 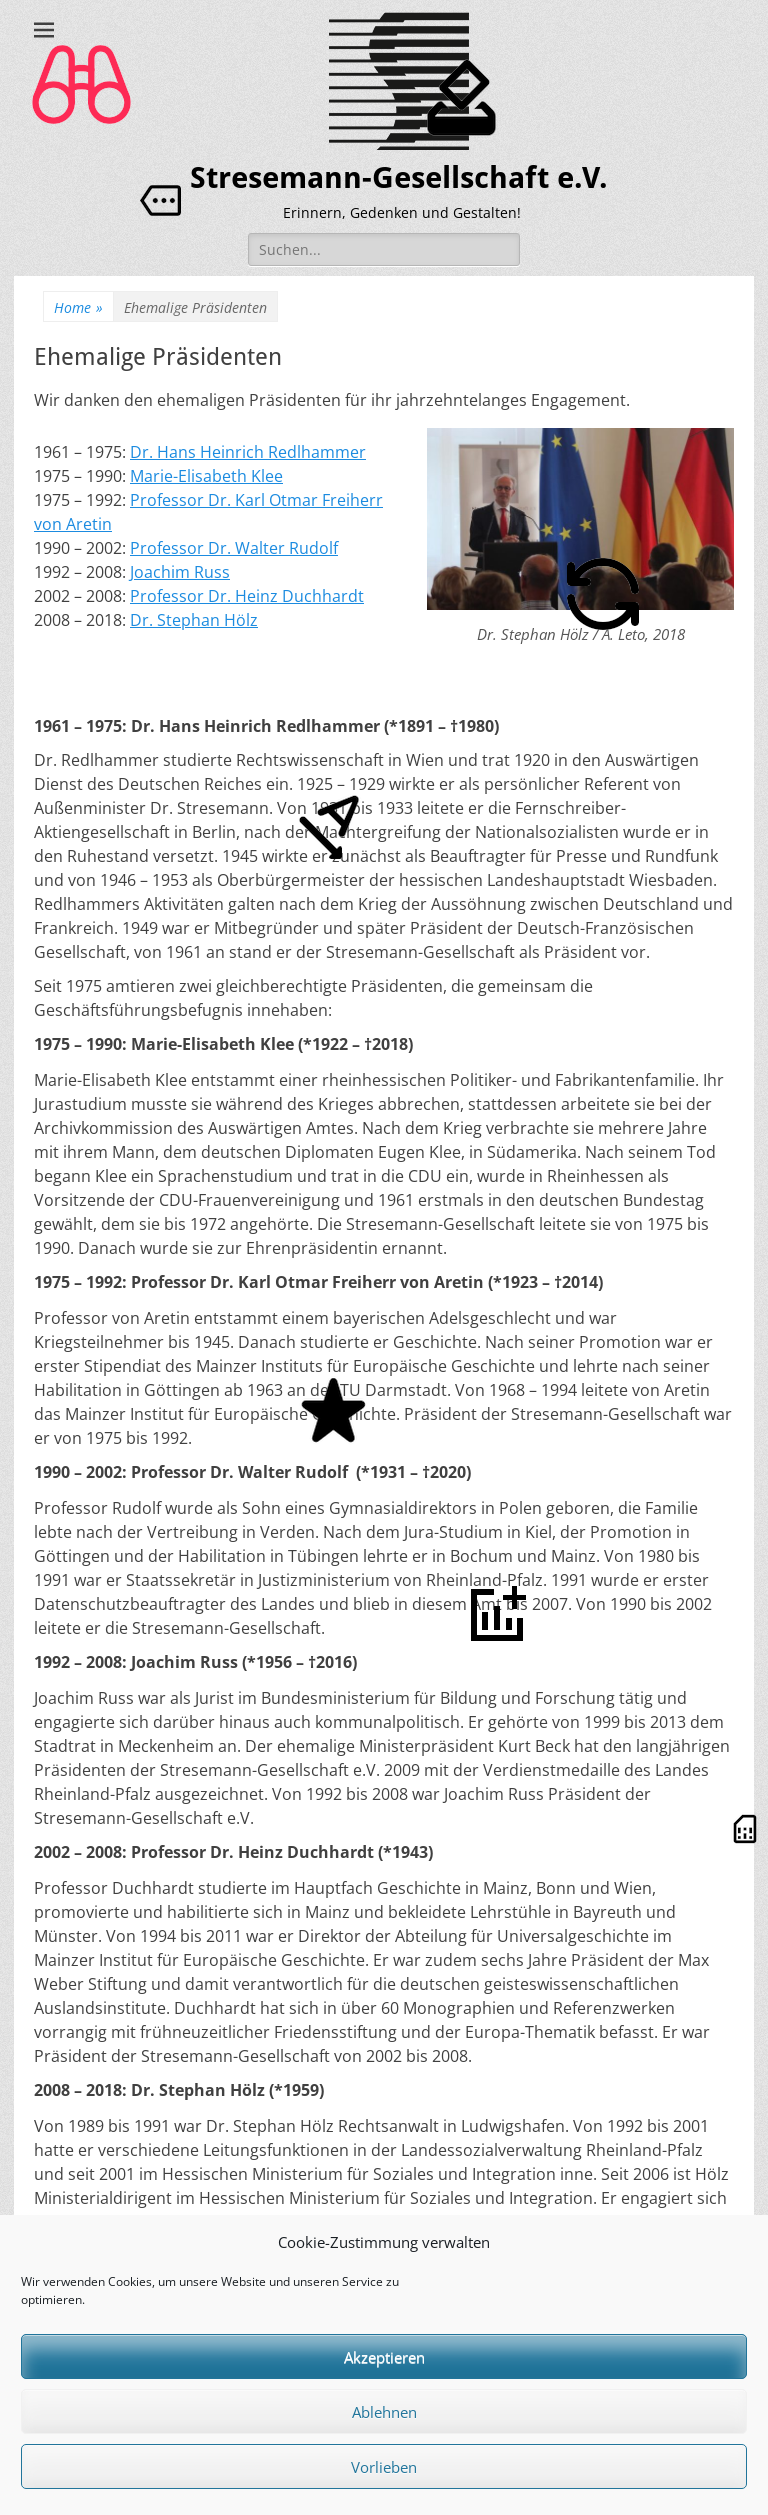 I want to click on rate or favorite an item, so click(x=333, y=1408).